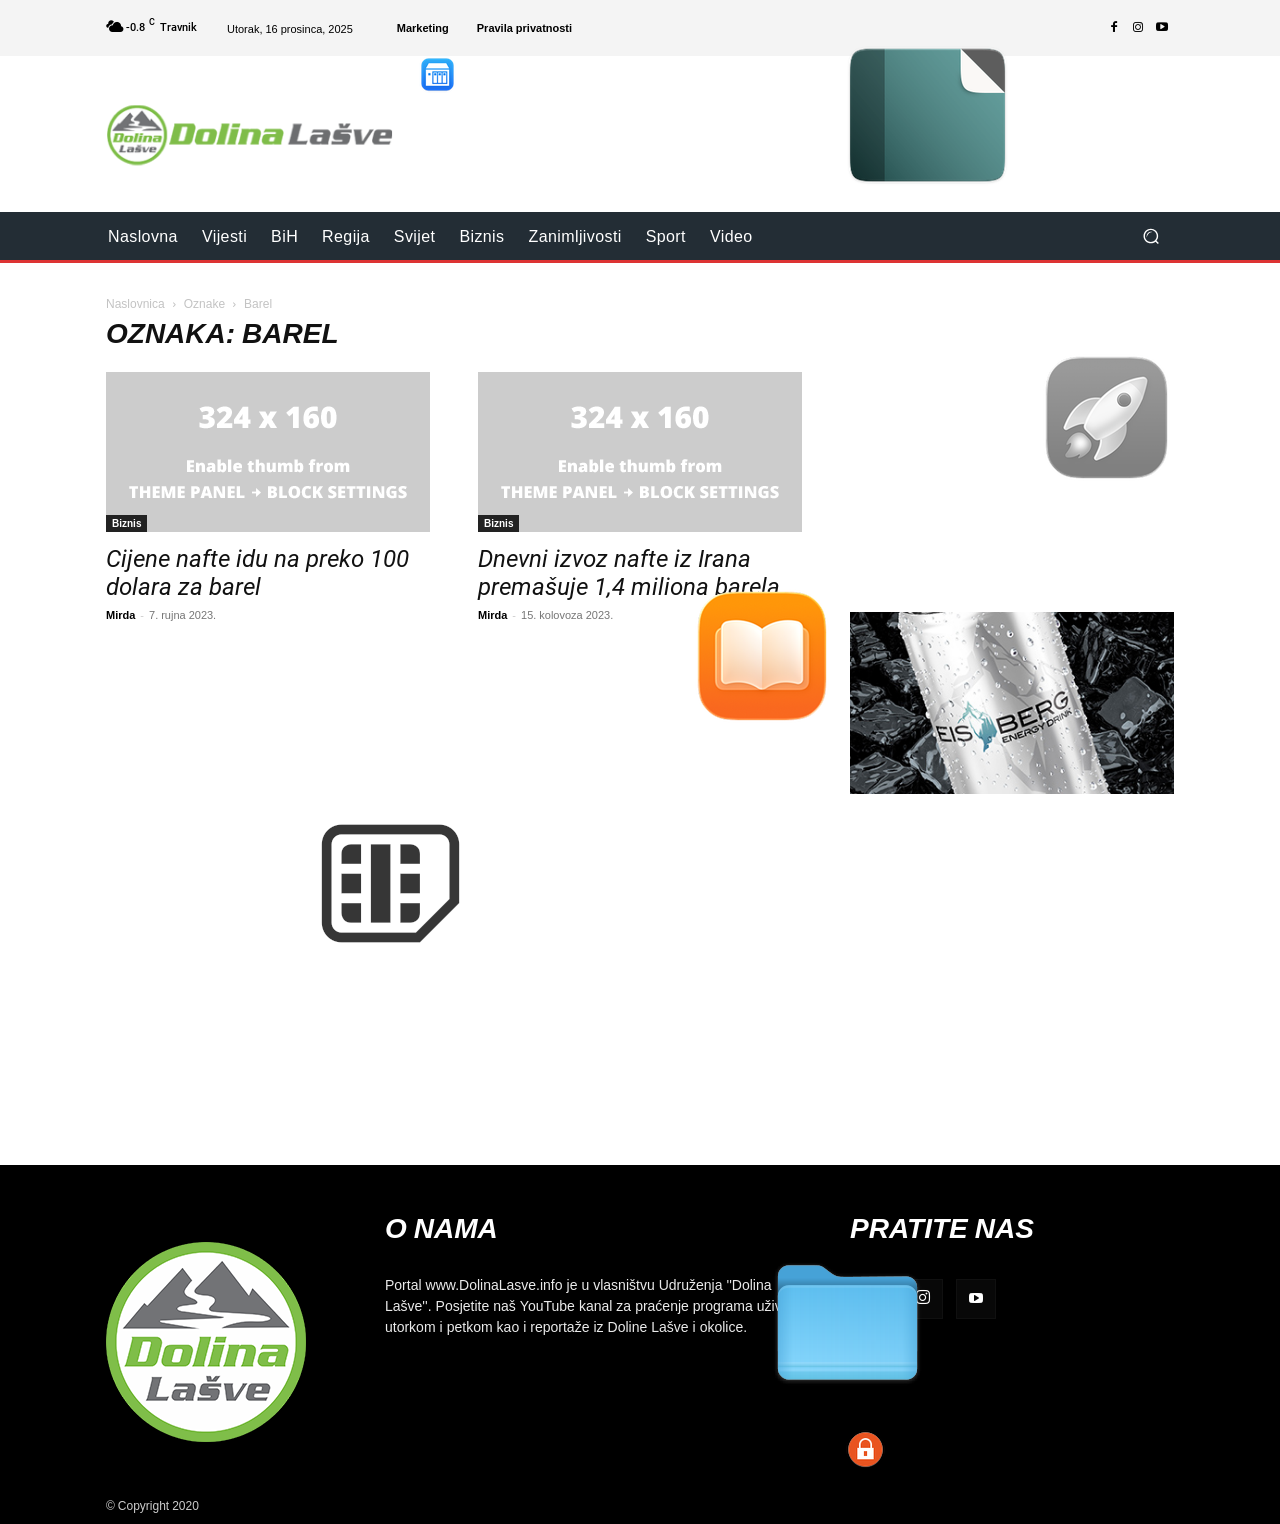  Describe the element at coordinates (437, 74) in the screenshot. I see `open synology nas management app` at that location.